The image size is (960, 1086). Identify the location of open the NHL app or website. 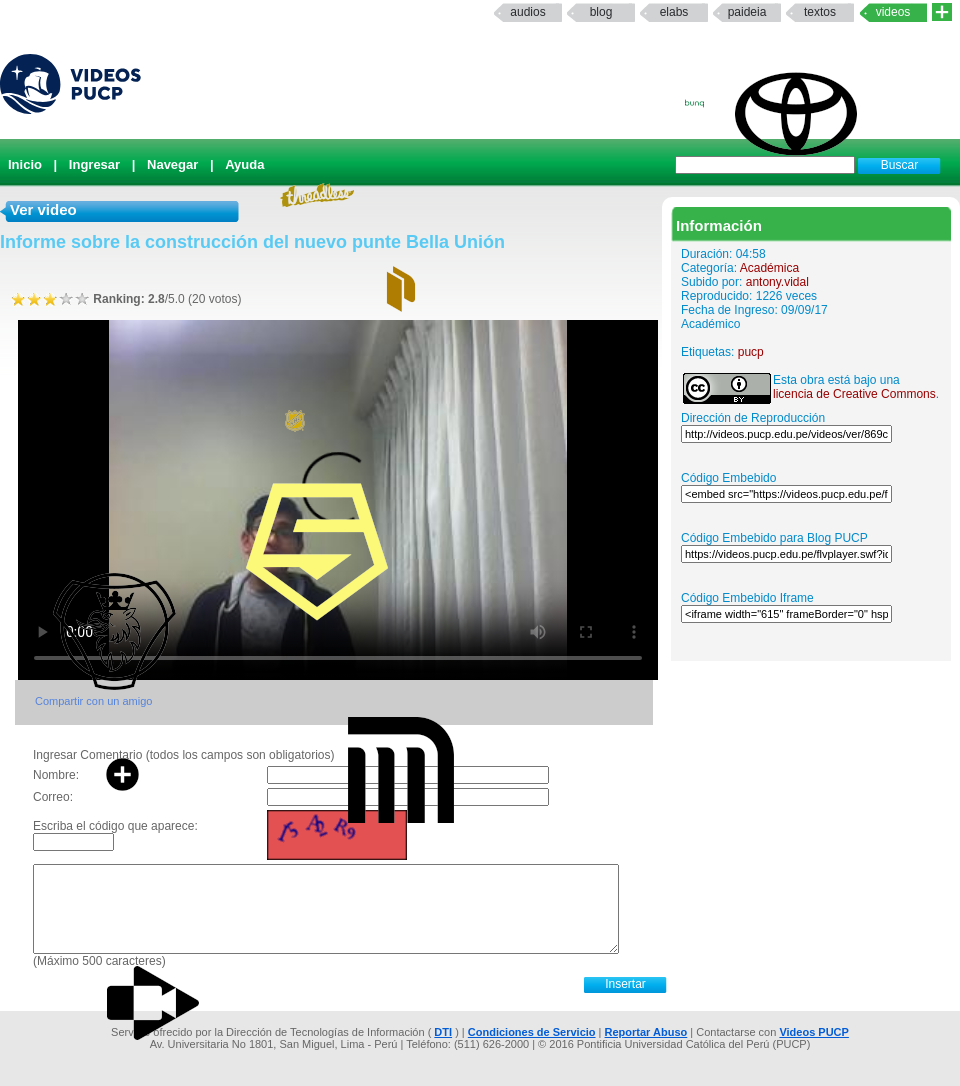
(295, 421).